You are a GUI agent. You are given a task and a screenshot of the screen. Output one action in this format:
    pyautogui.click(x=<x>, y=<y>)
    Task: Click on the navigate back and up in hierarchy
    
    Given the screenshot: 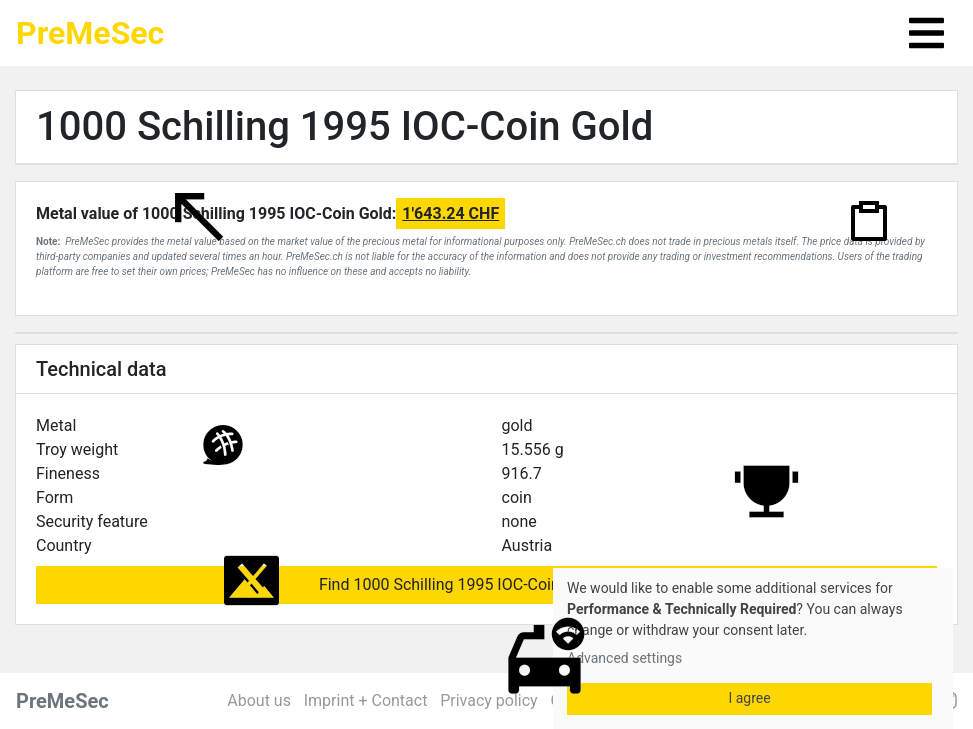 What is the action you would take?
    pyautogui.click(x=198, y=216)
    